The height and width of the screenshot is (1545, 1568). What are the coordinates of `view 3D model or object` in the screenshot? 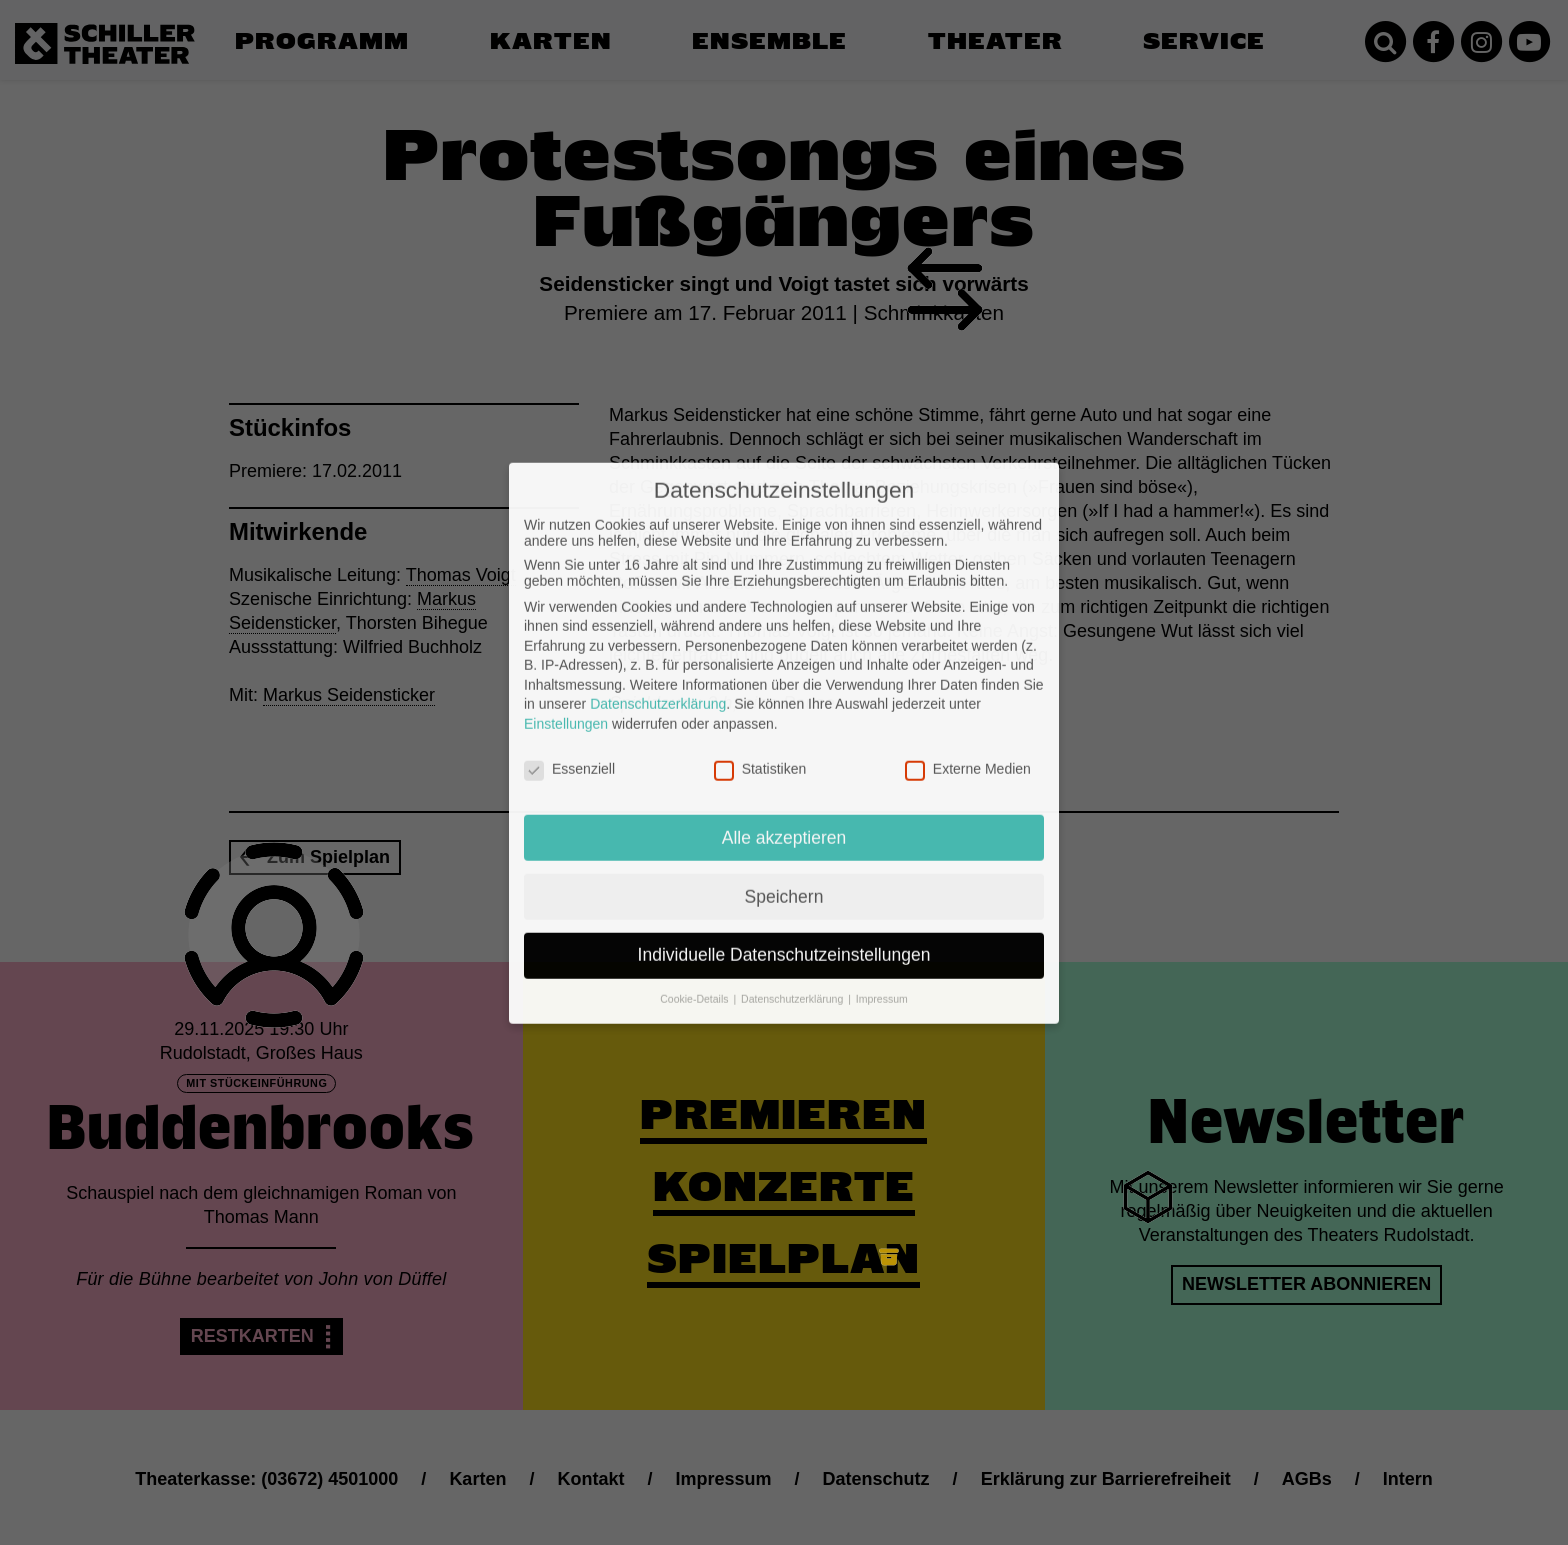 It's located at (1148, 1197).